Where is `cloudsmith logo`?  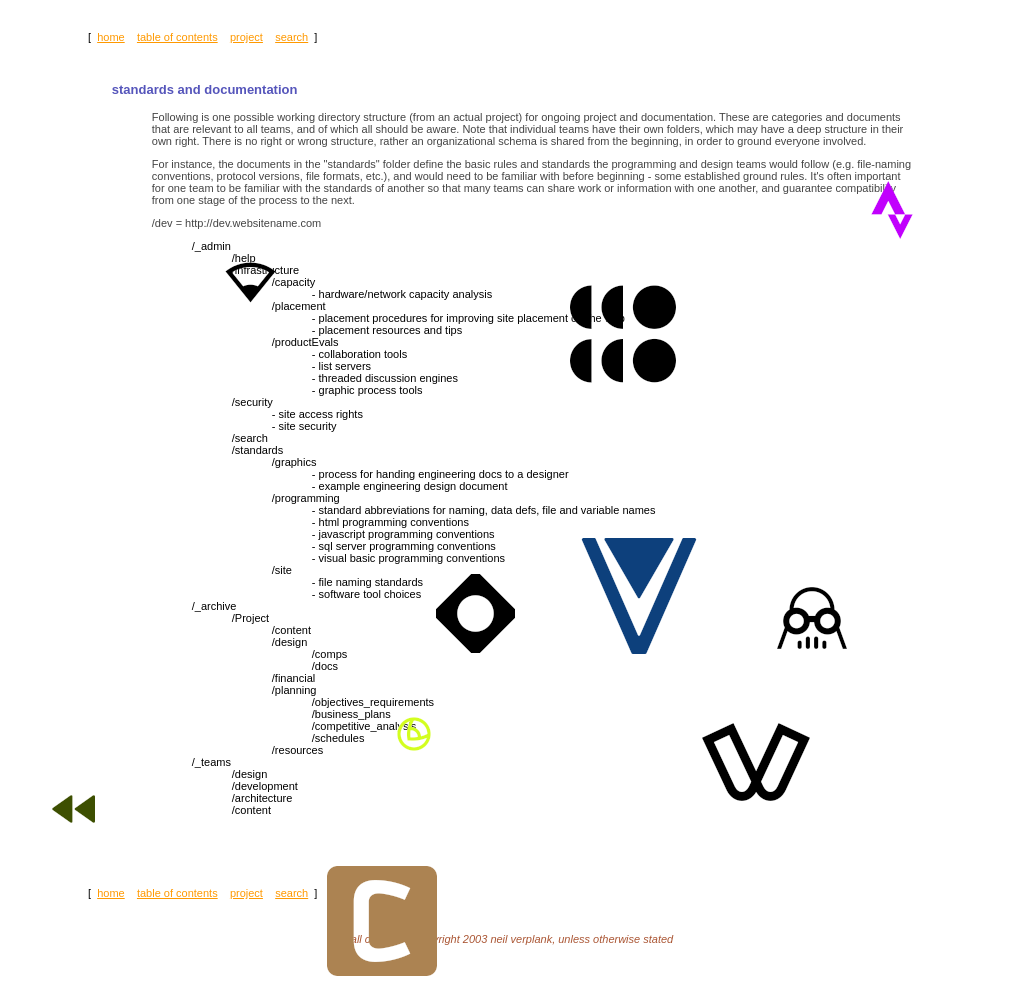 cloudsmith logo is located at coordinates (475, 613).